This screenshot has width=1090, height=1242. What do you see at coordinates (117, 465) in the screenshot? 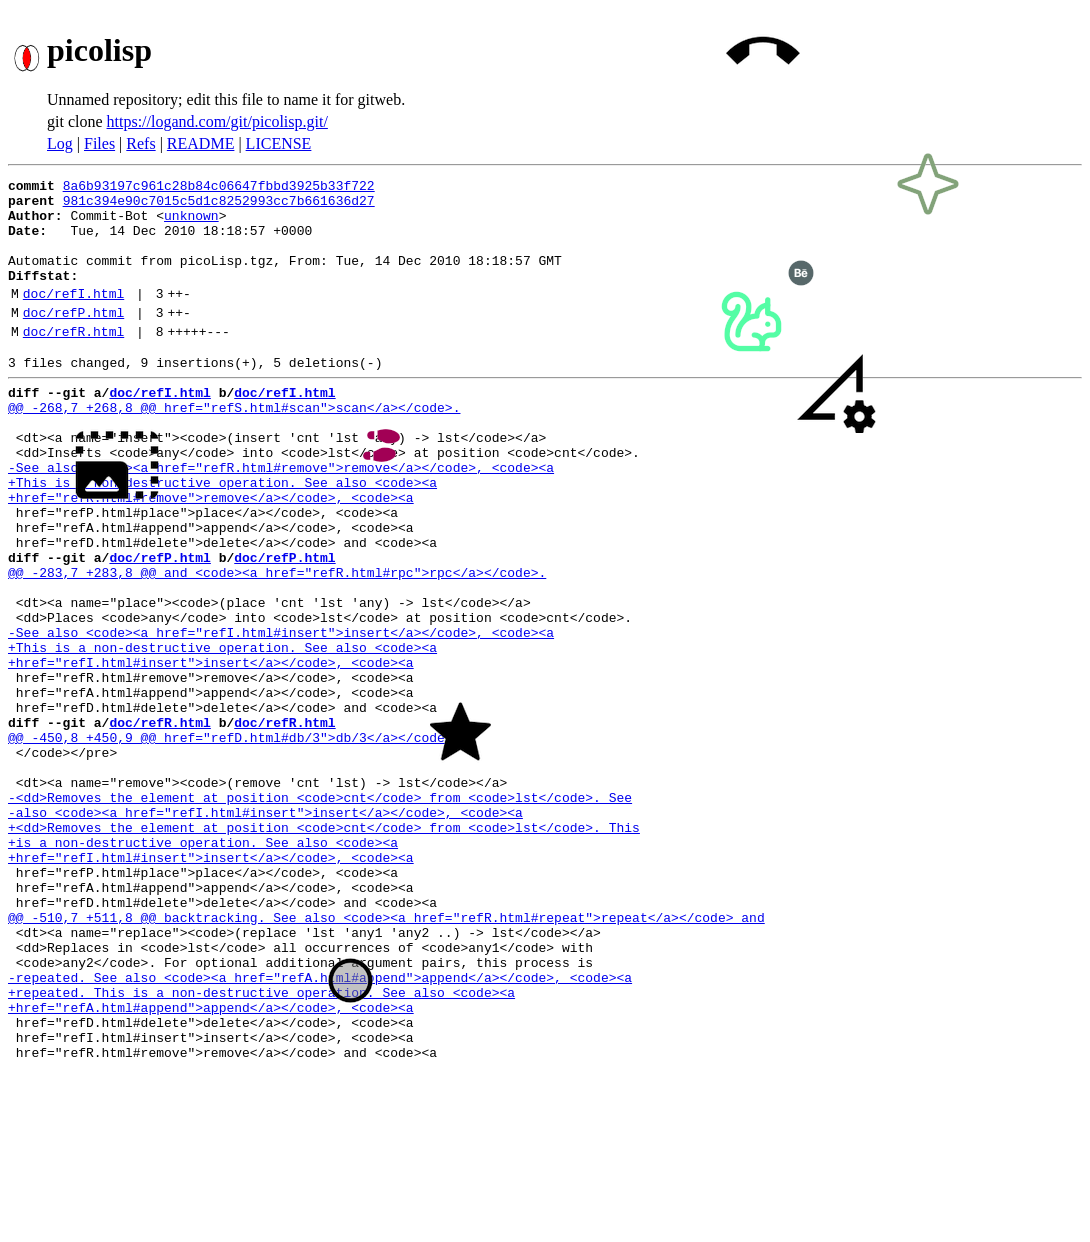
I see `resize image to large format` at bounding box center [117, 465].